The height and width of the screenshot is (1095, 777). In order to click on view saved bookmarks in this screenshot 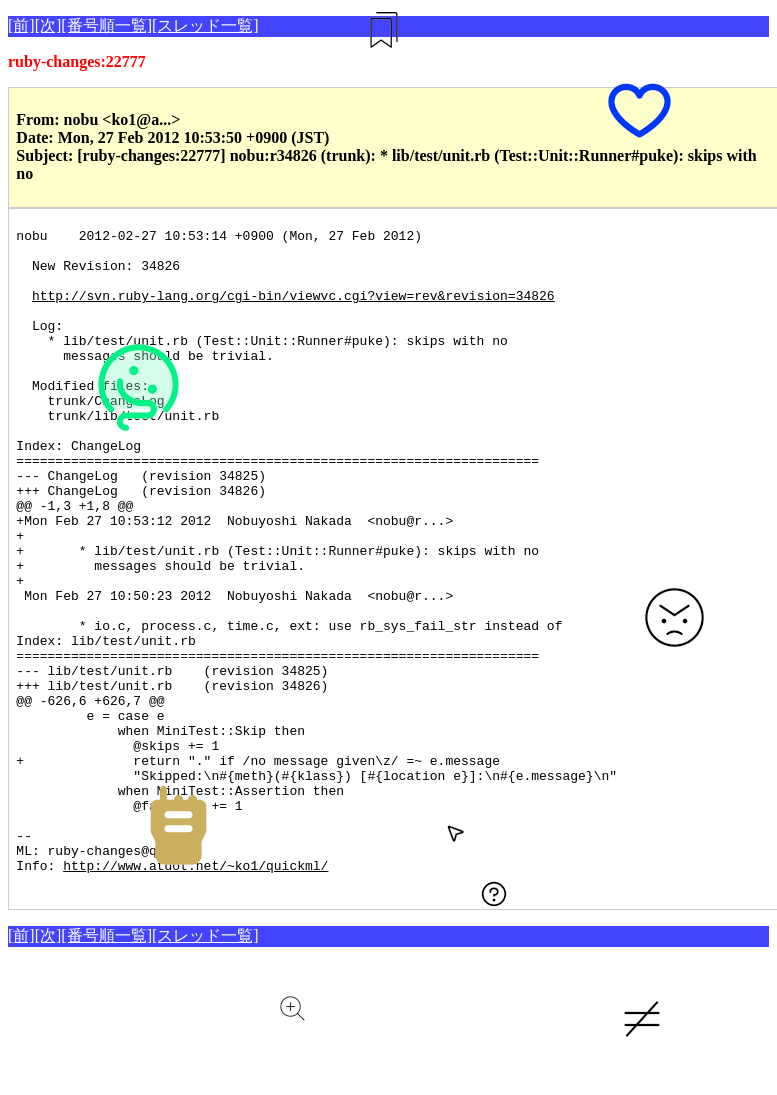, I will do `click(384, 30)`.